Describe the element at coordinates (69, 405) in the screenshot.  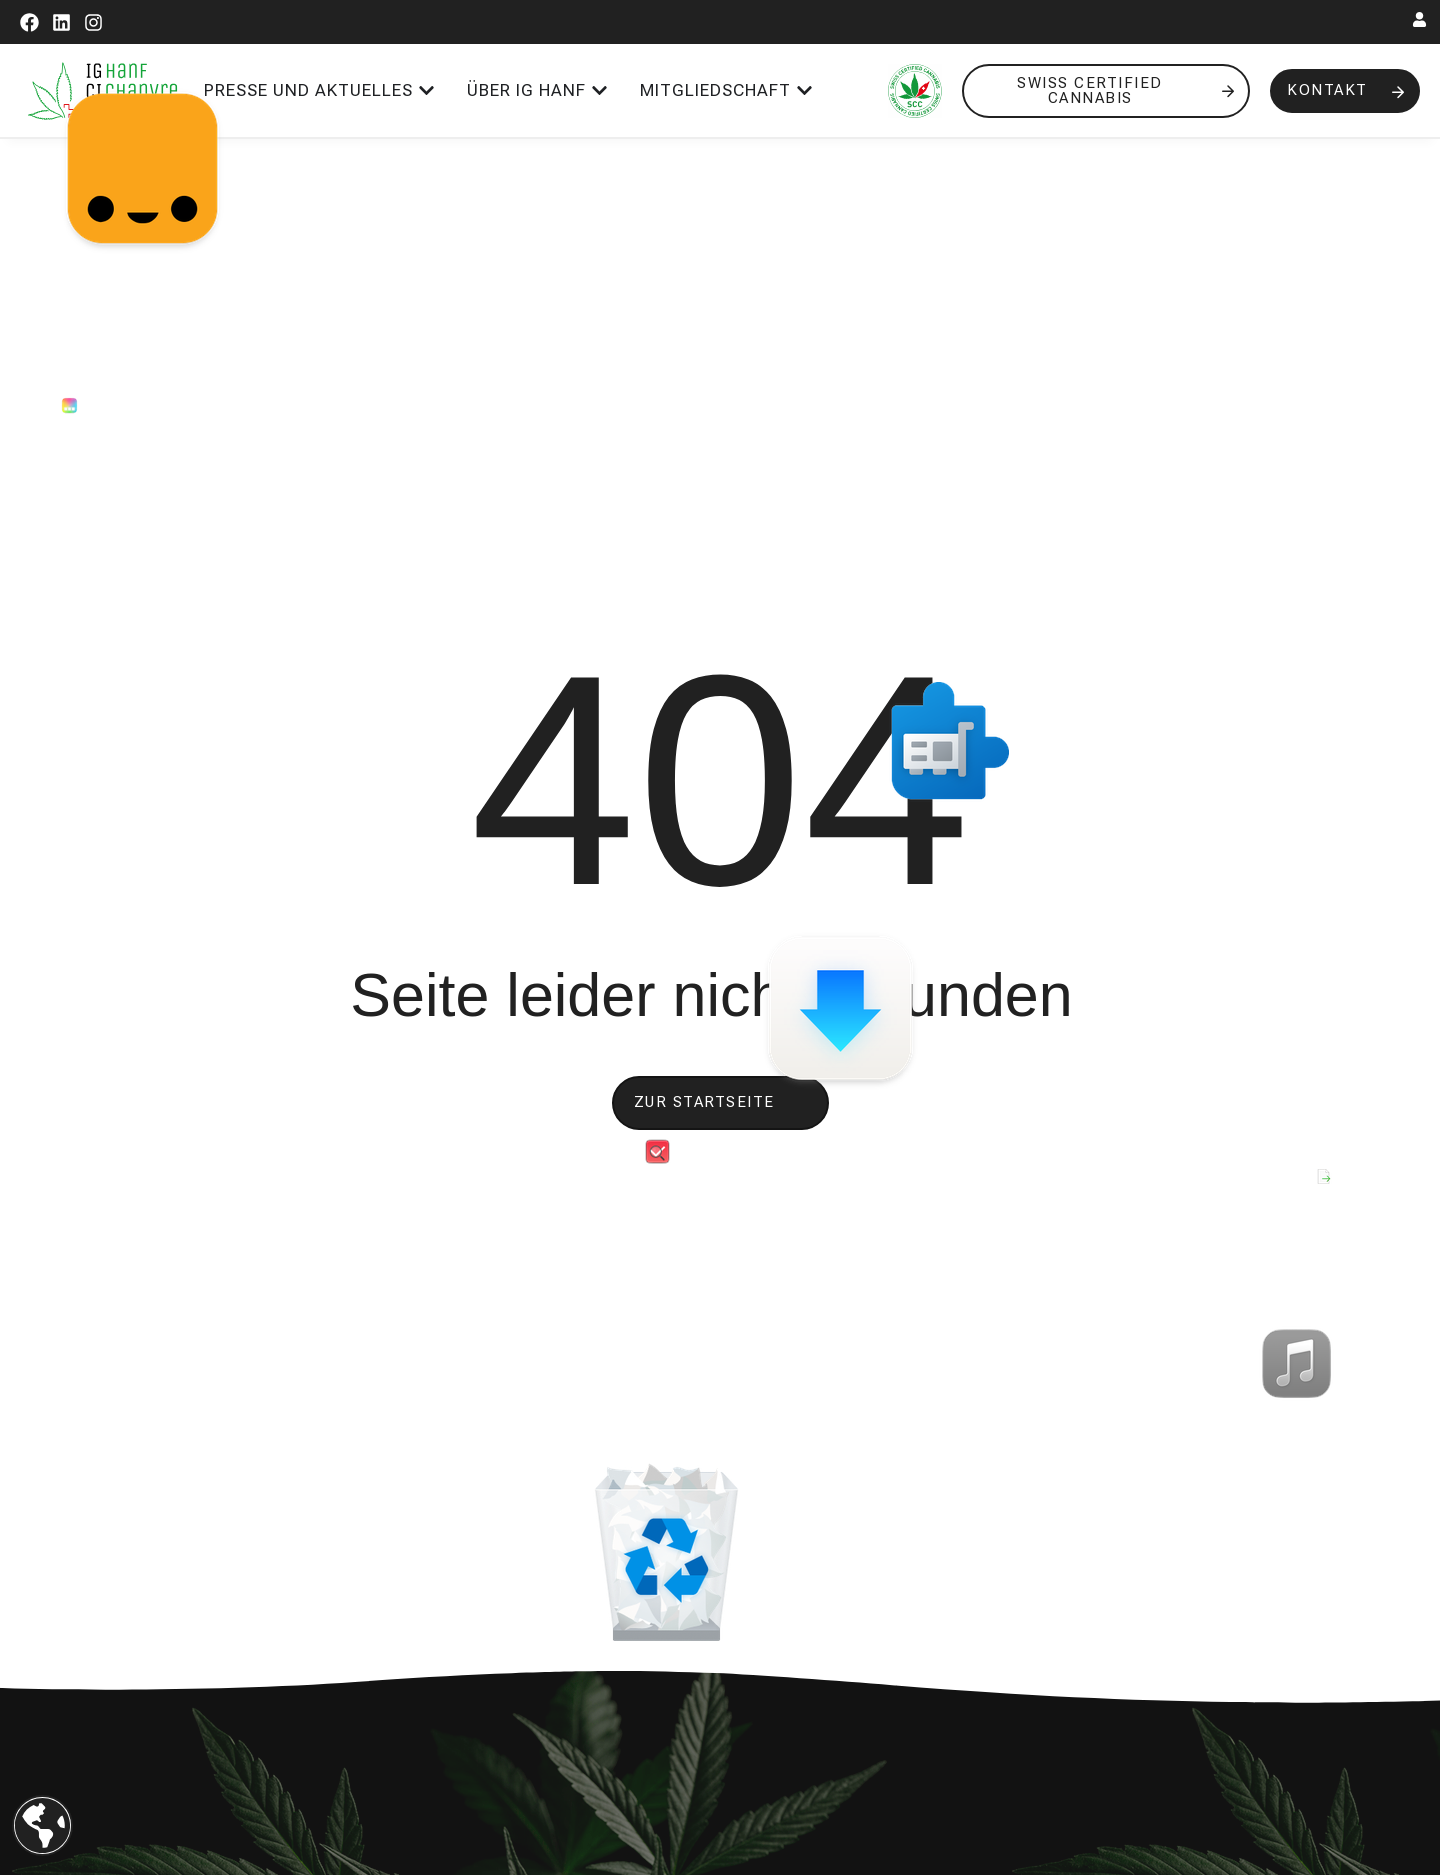
I see `adjust display color and calibration settings` at that location.